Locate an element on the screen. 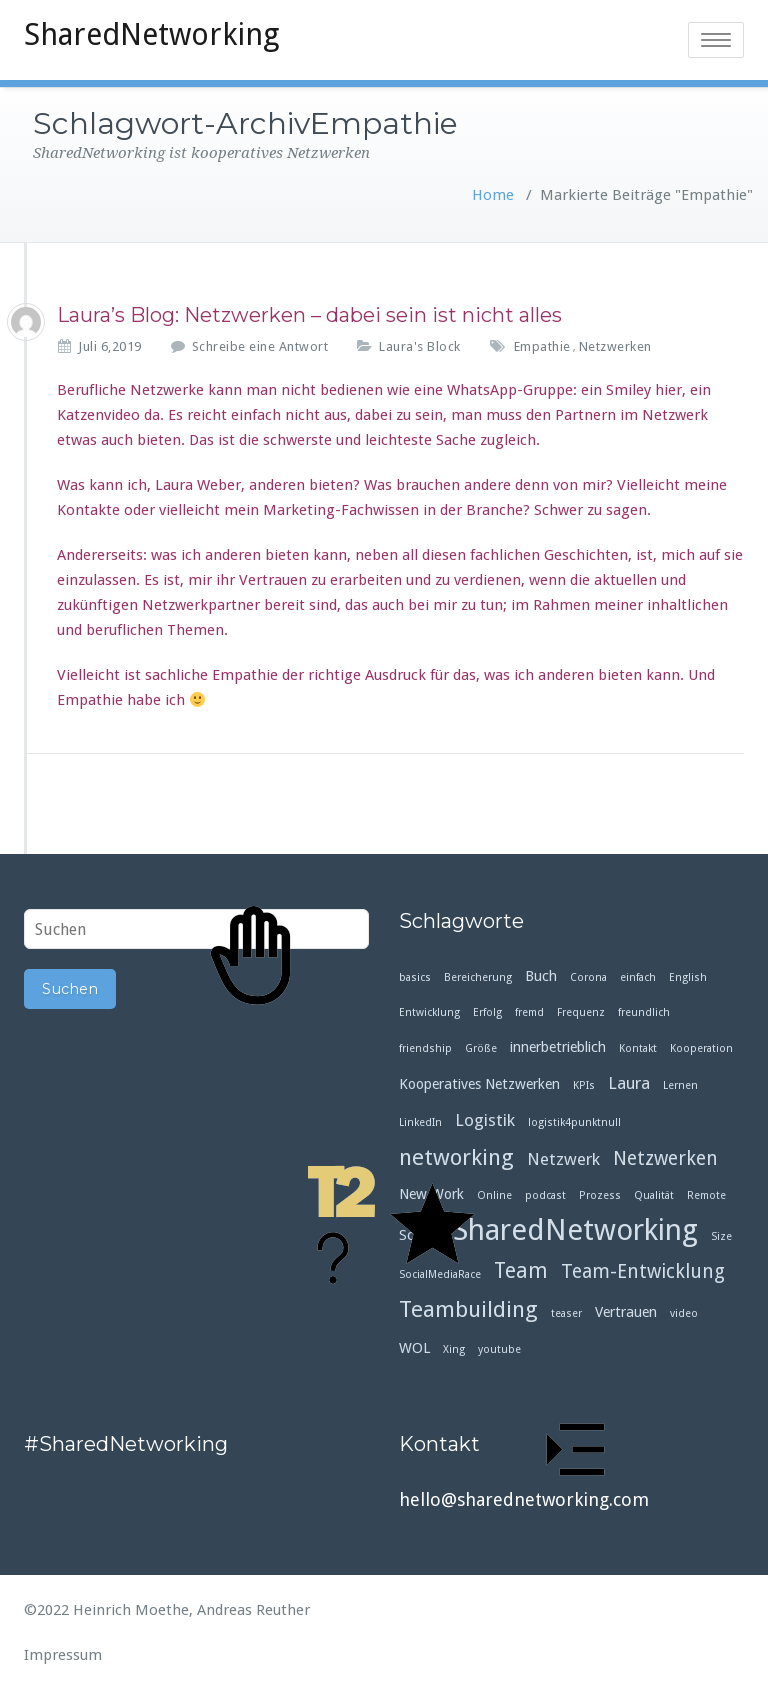  mark item as favorite is located at coordinates (432, 1225).